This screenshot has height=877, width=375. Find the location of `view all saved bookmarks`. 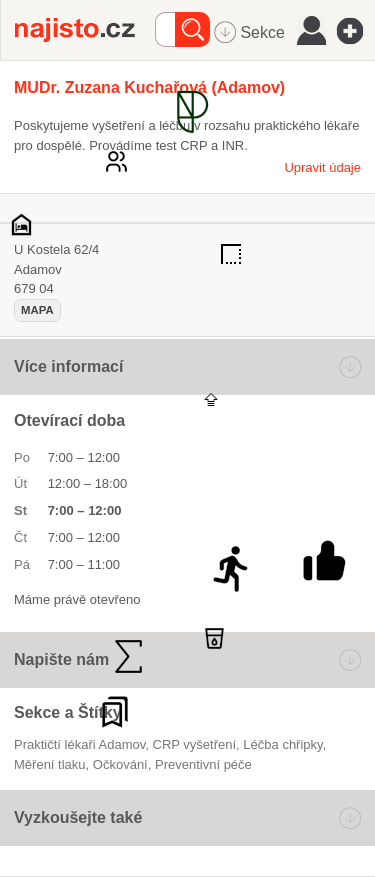

view all saved bookmarks is located at coordinates (115, 712).